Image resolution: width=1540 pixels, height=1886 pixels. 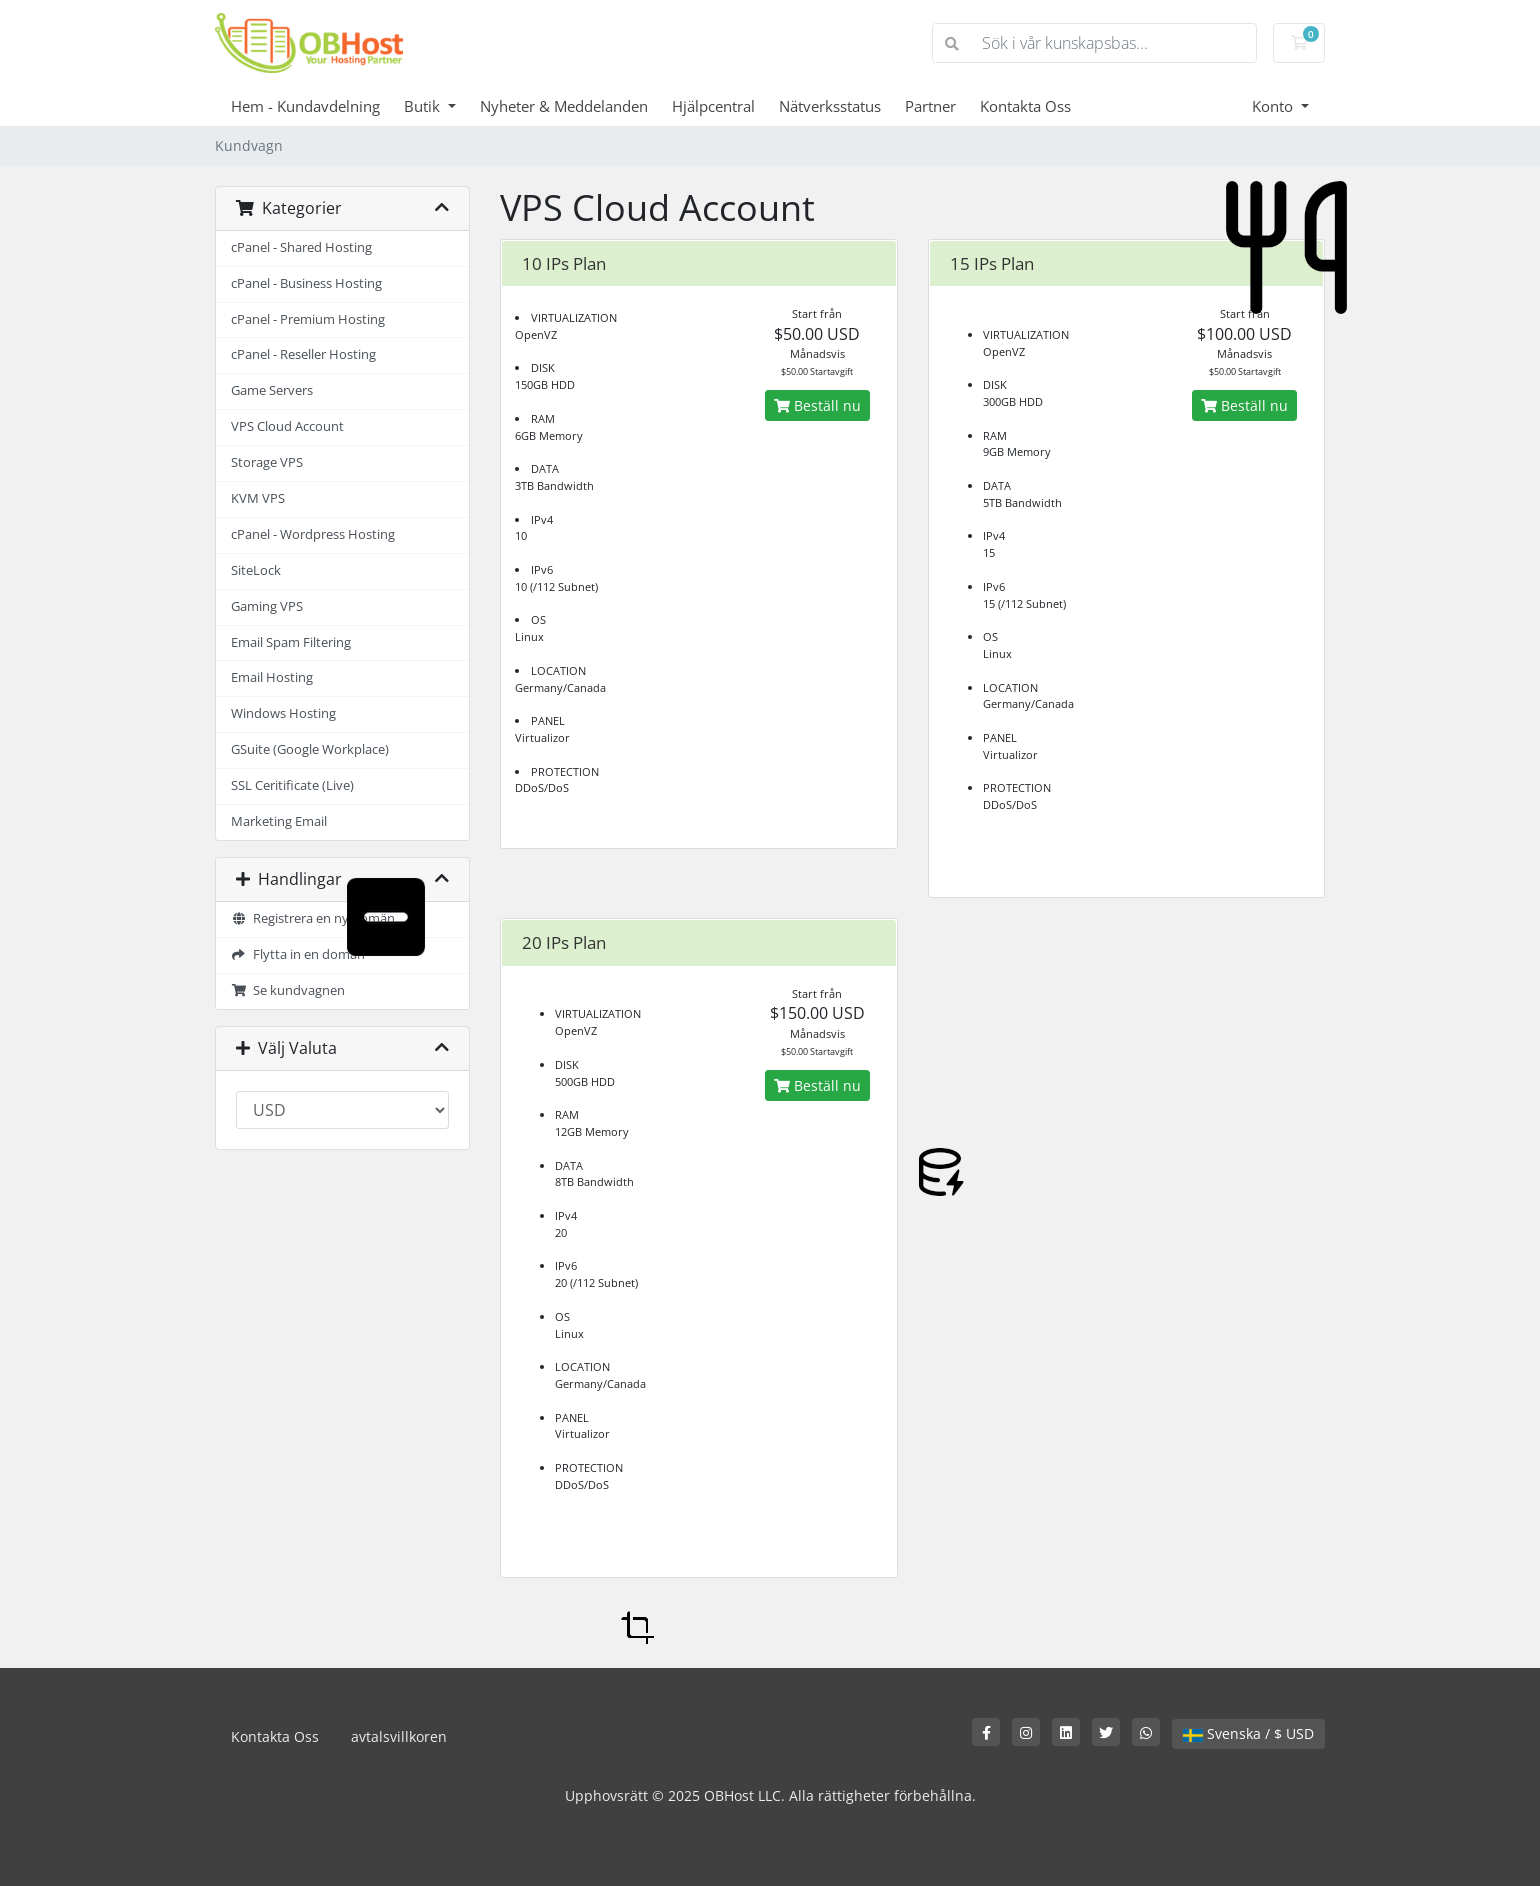 I want to click on crop an image, so click(x=638, y=1628).